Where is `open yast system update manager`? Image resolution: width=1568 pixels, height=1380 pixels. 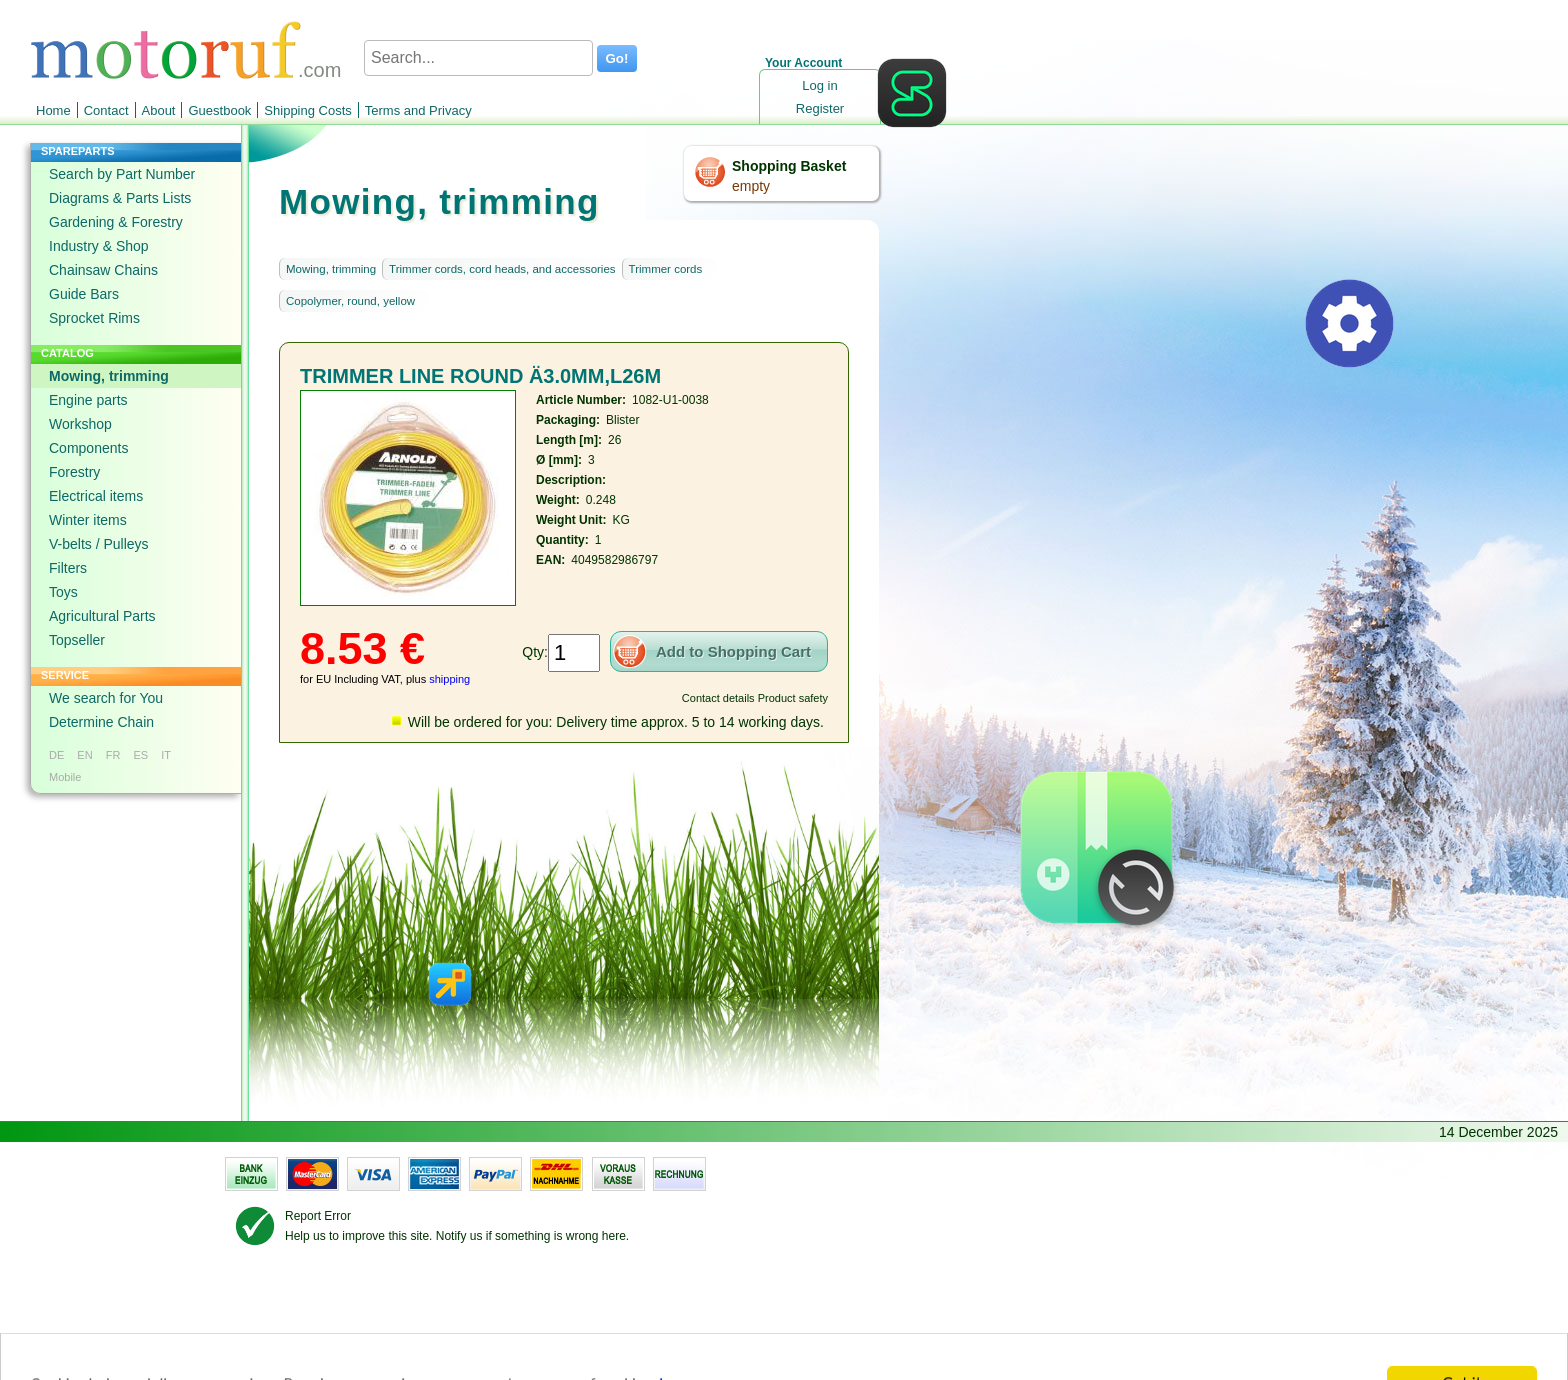 open yast system update manager is located at coordinates (1096, 847).